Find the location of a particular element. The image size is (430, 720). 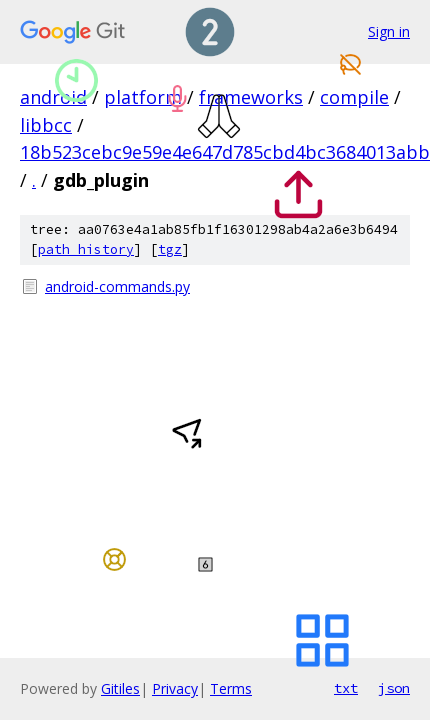

select the number six is located at coordinates (205, 564).